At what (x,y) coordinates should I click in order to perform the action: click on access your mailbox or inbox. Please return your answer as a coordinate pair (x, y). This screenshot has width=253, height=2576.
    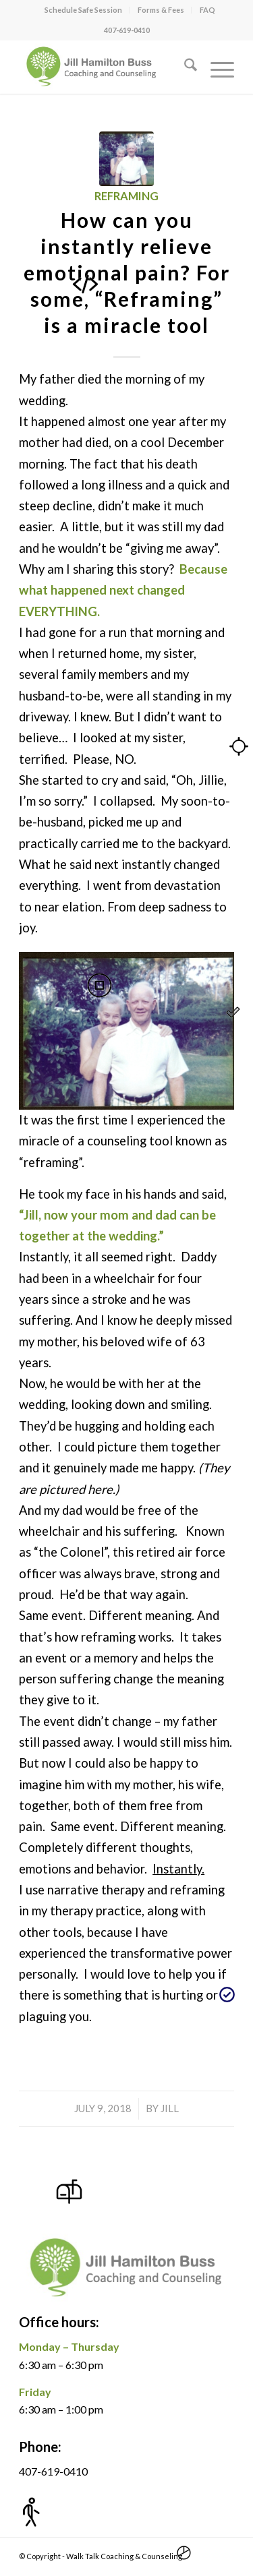
    Looking at the image, I should click on (69, 2192).